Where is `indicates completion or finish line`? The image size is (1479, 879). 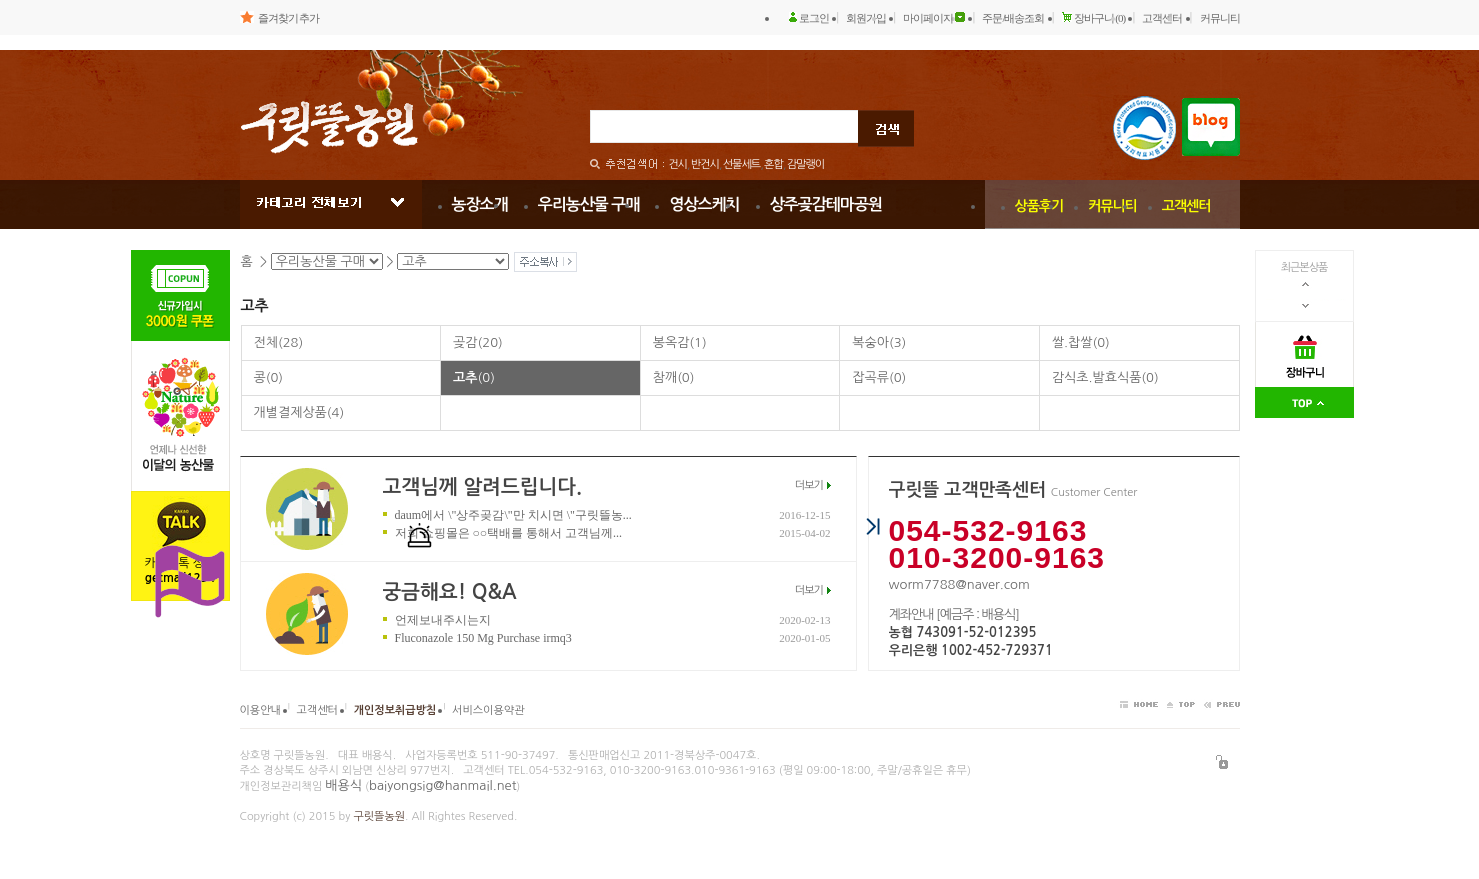 indicates completion or finish line is located at coordinates (187, 580).